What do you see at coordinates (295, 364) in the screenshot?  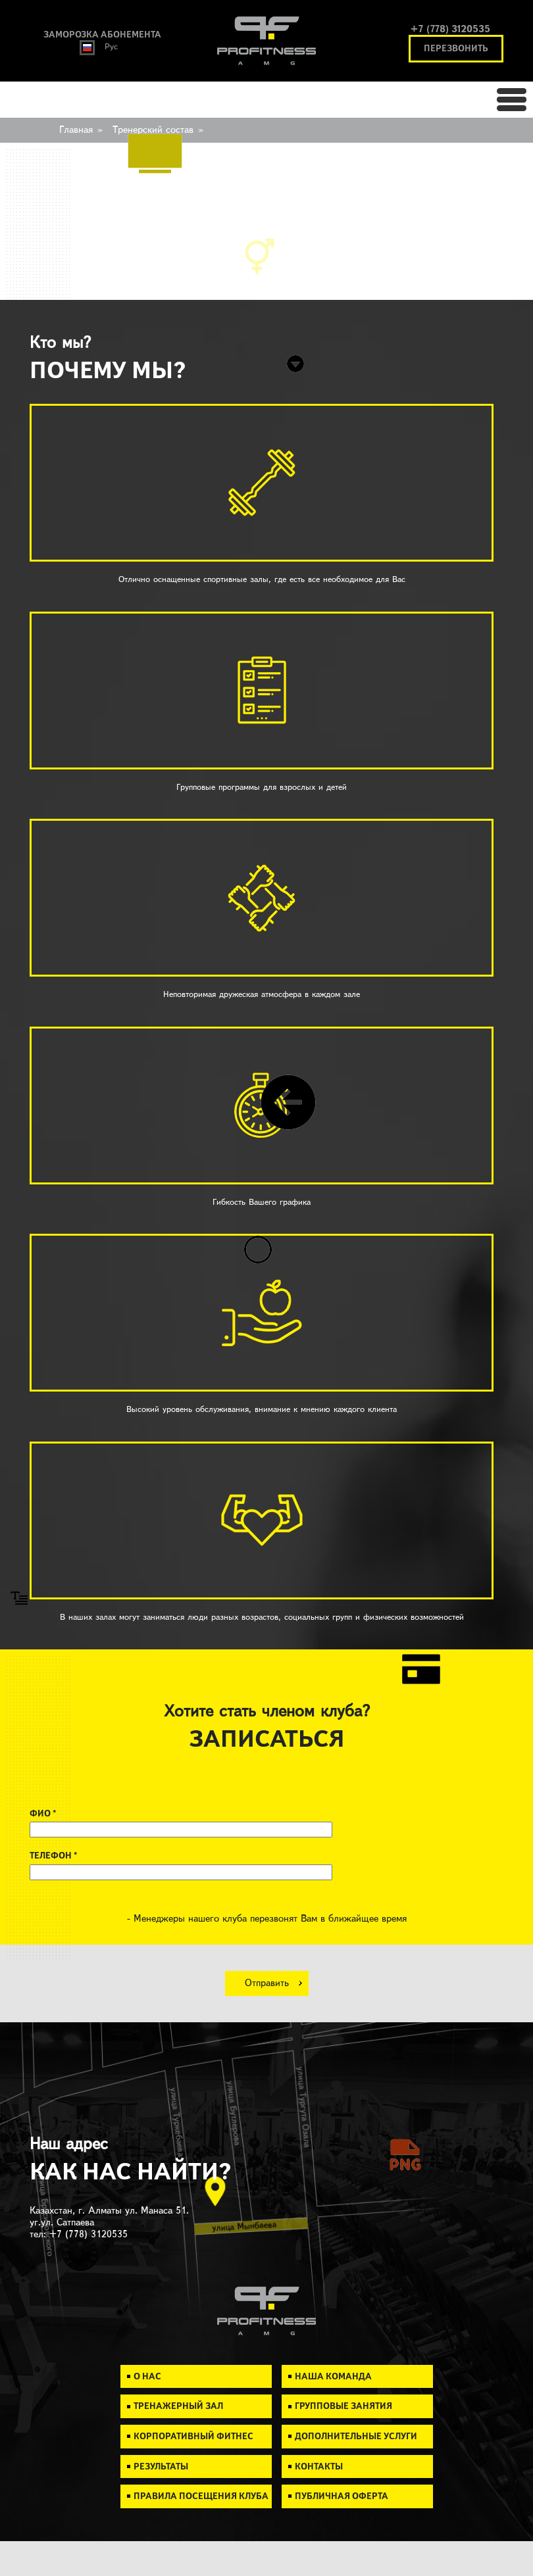 I see `expand dropdown menu or content` at bounding box center [295, 364].